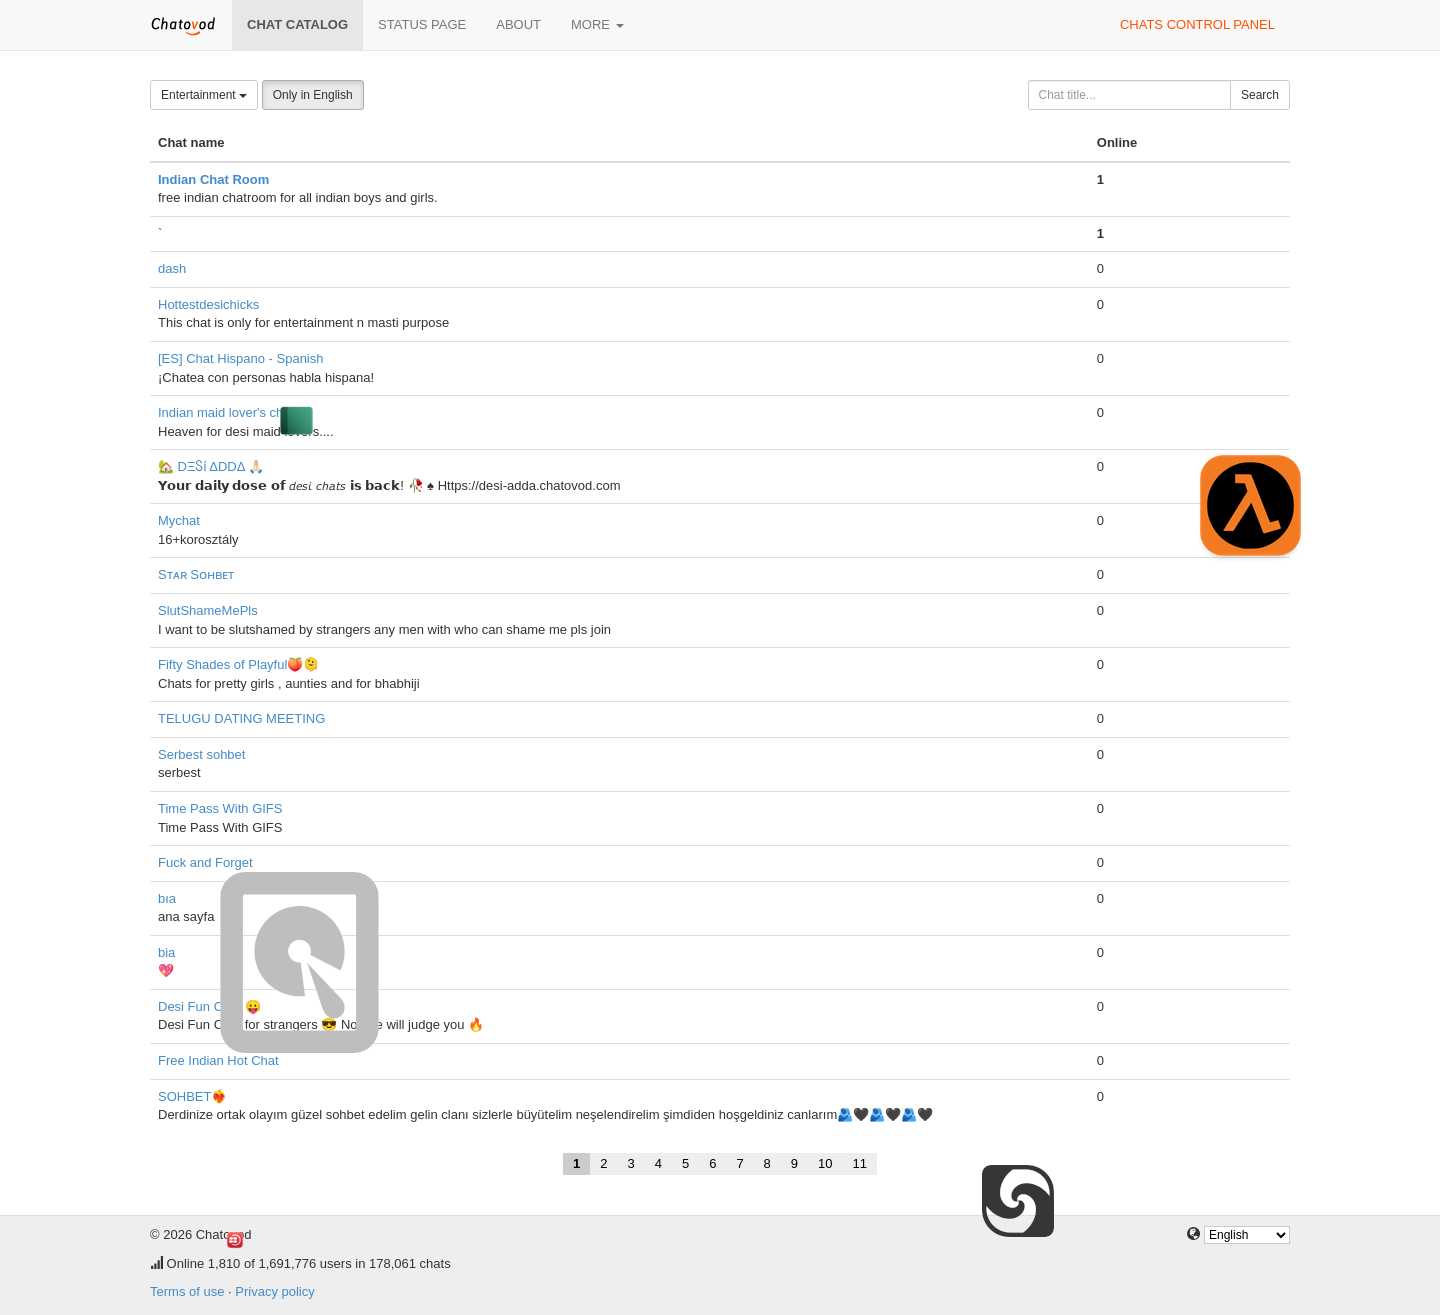  I want to click on open budgie desktop window previews app, so click(235, 1240).